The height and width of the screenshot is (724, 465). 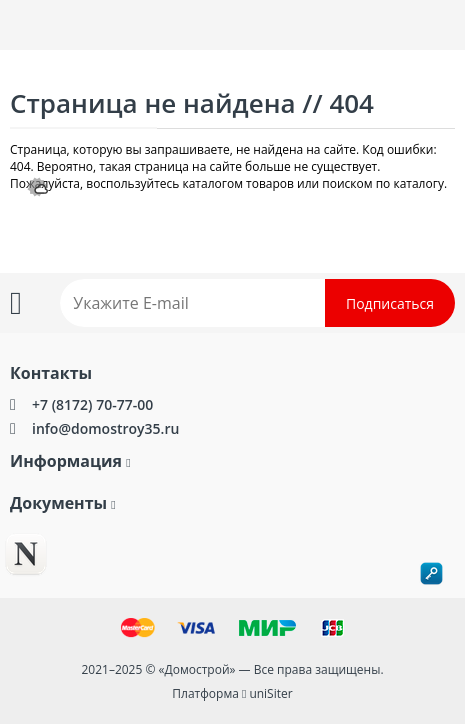 I want to click on open notion app, so click(x=26, y=554).